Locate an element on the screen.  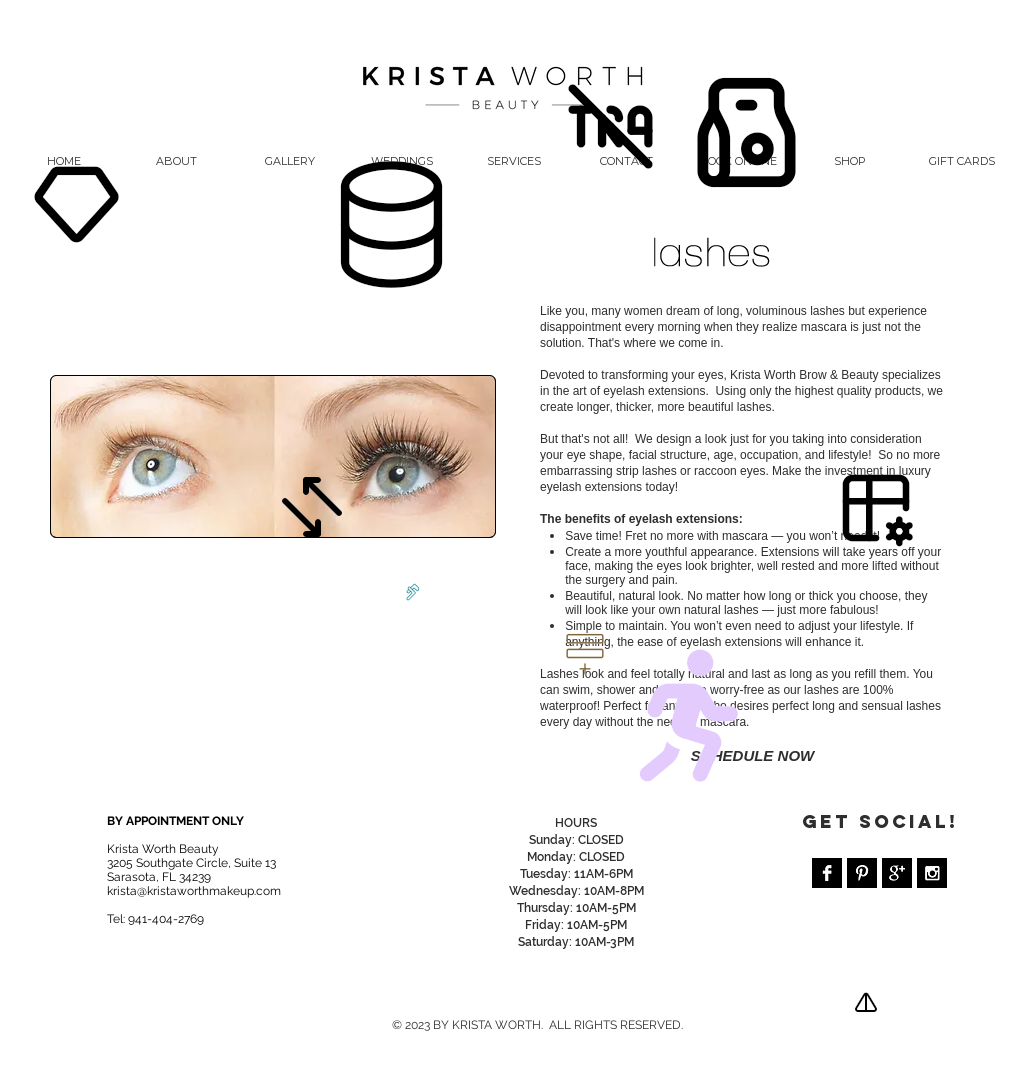
view item details is located at coordinates (866, 1003).